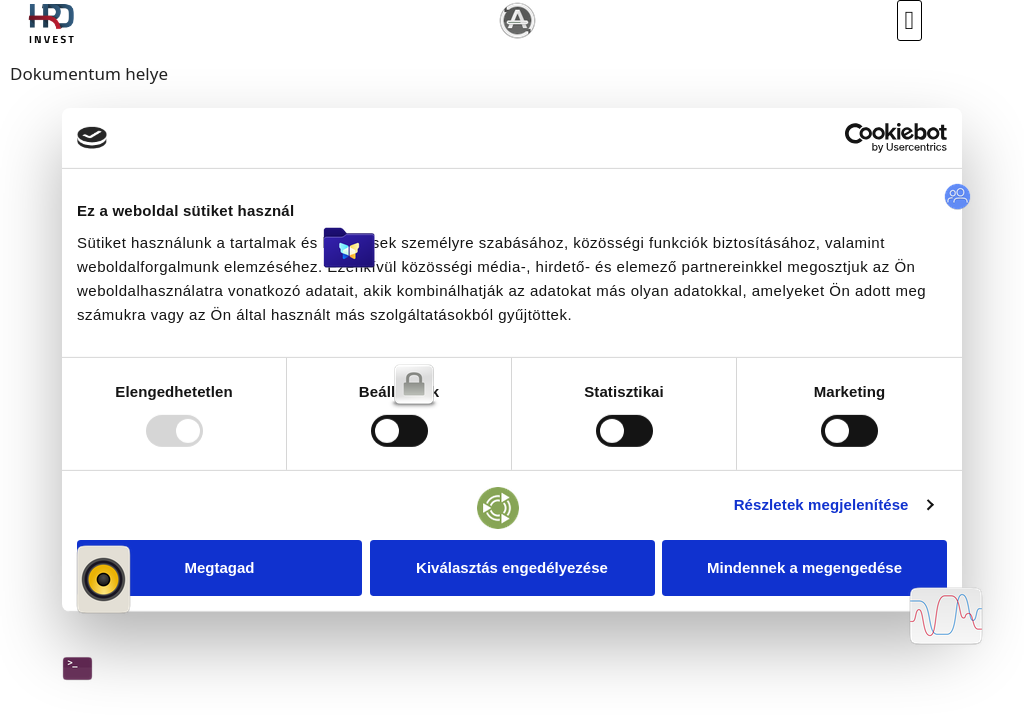 The image size is (1024, 720). What do you see at coordinates (517, 20) in the screenshot?
I see `open the software update manager` at bounding box center [517, 20].